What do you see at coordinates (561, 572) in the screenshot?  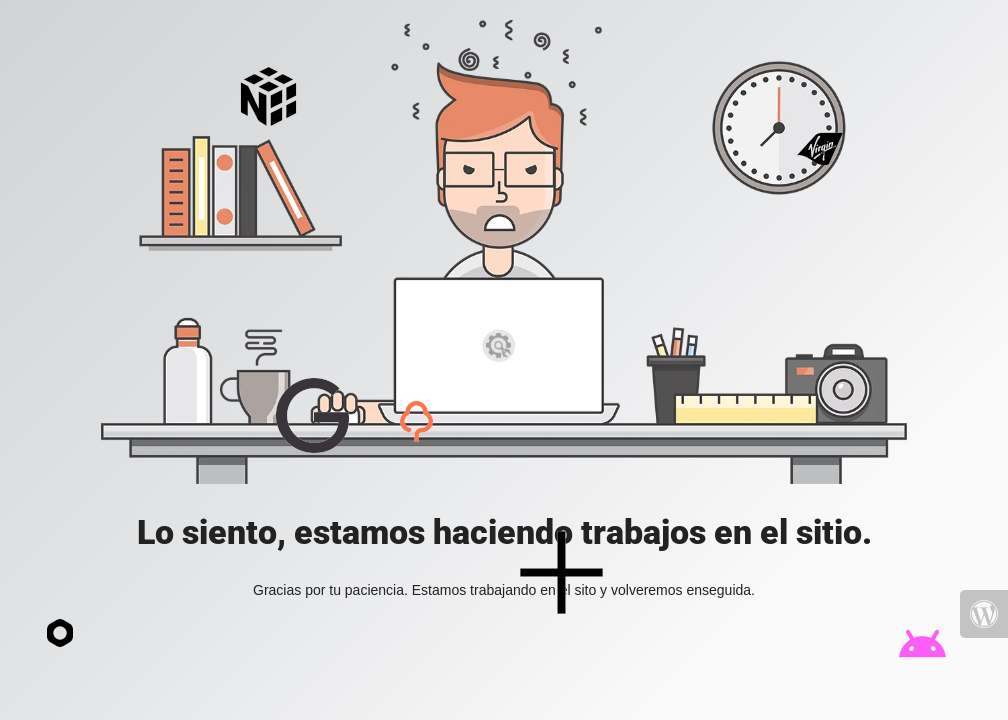 I see `add a new item` at bounding box center [561, 572].